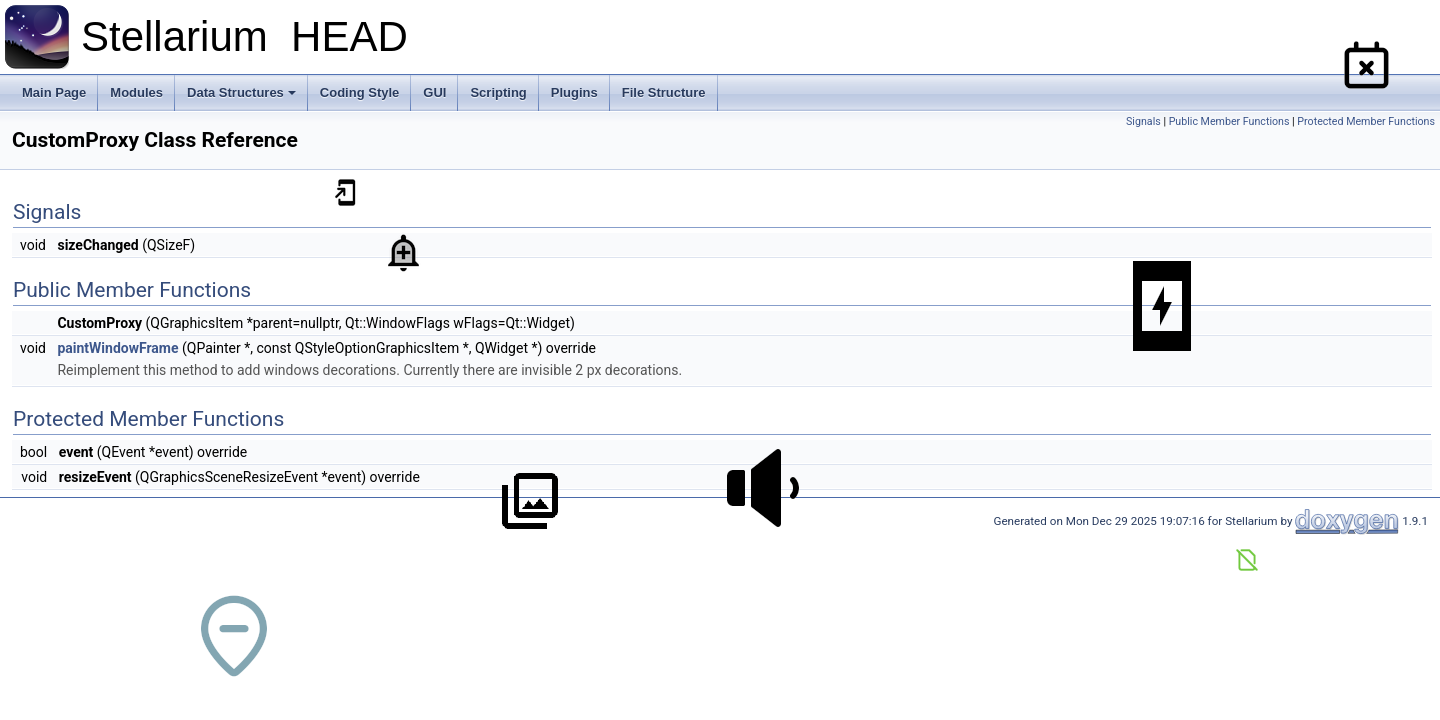 The height and width of the screenshot is (720, 1440). What do you see at coordinates (1366, 66) in the screenshot?
I see `cancel or remove a scheduled event` at bounding box center [1366, 66].